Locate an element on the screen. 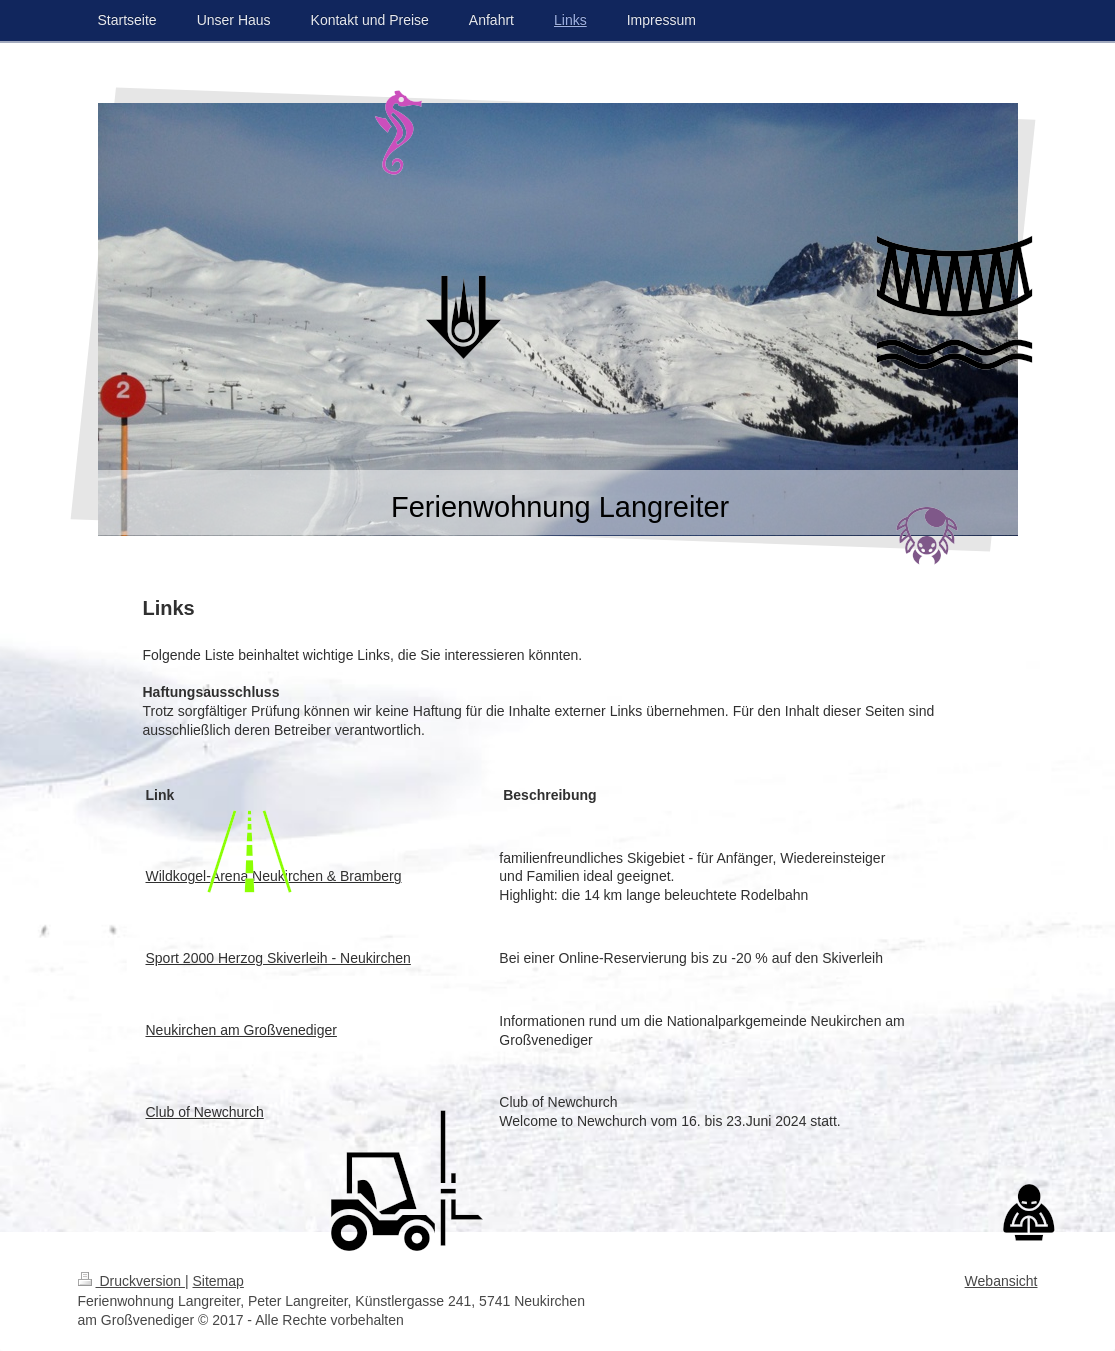 This screenshot has width=1115, height=1351. indicates a tick or mite creature in a game context is located at coordinates (926, 536).